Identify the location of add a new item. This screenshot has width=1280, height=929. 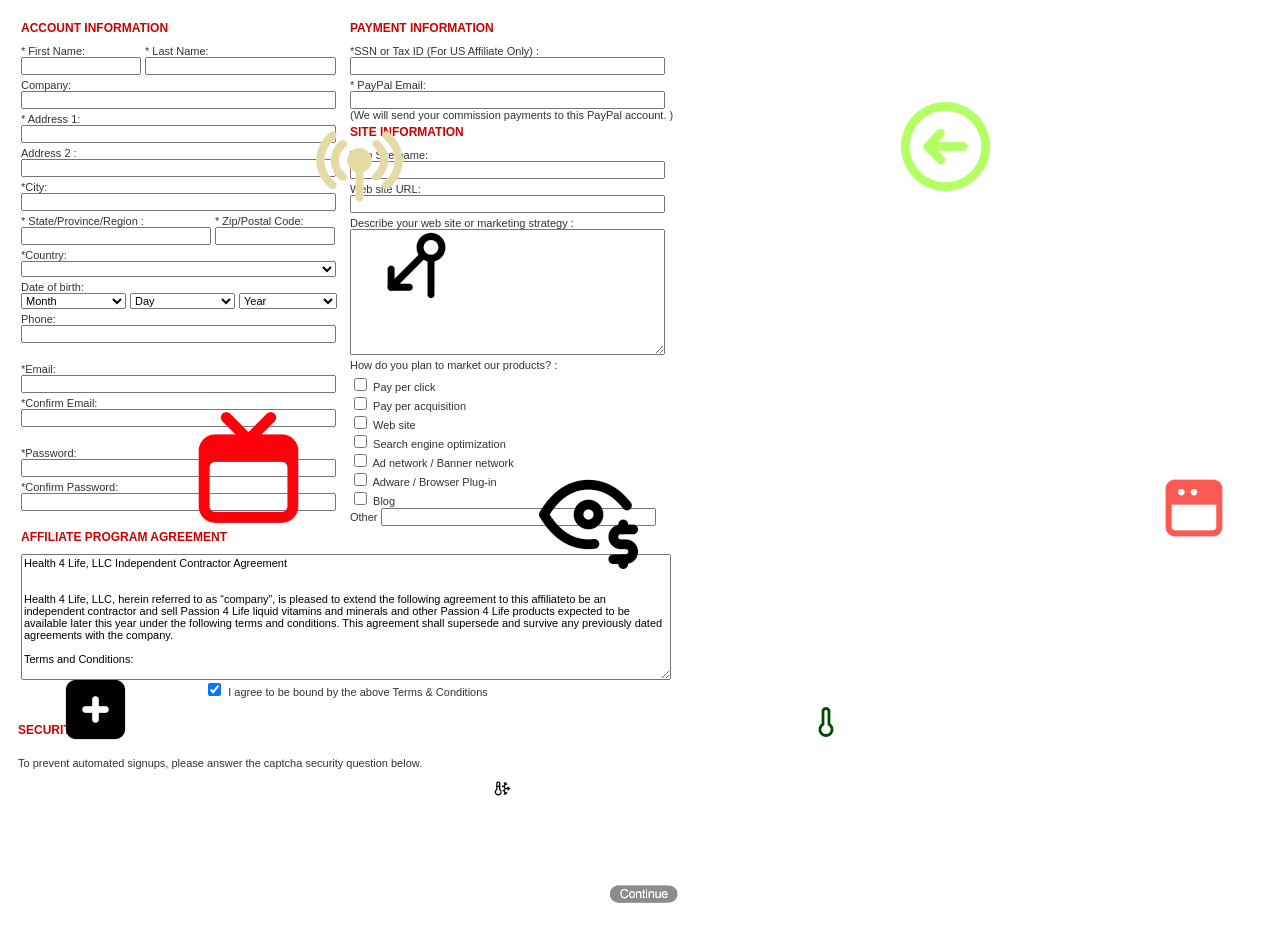
(95, 709).